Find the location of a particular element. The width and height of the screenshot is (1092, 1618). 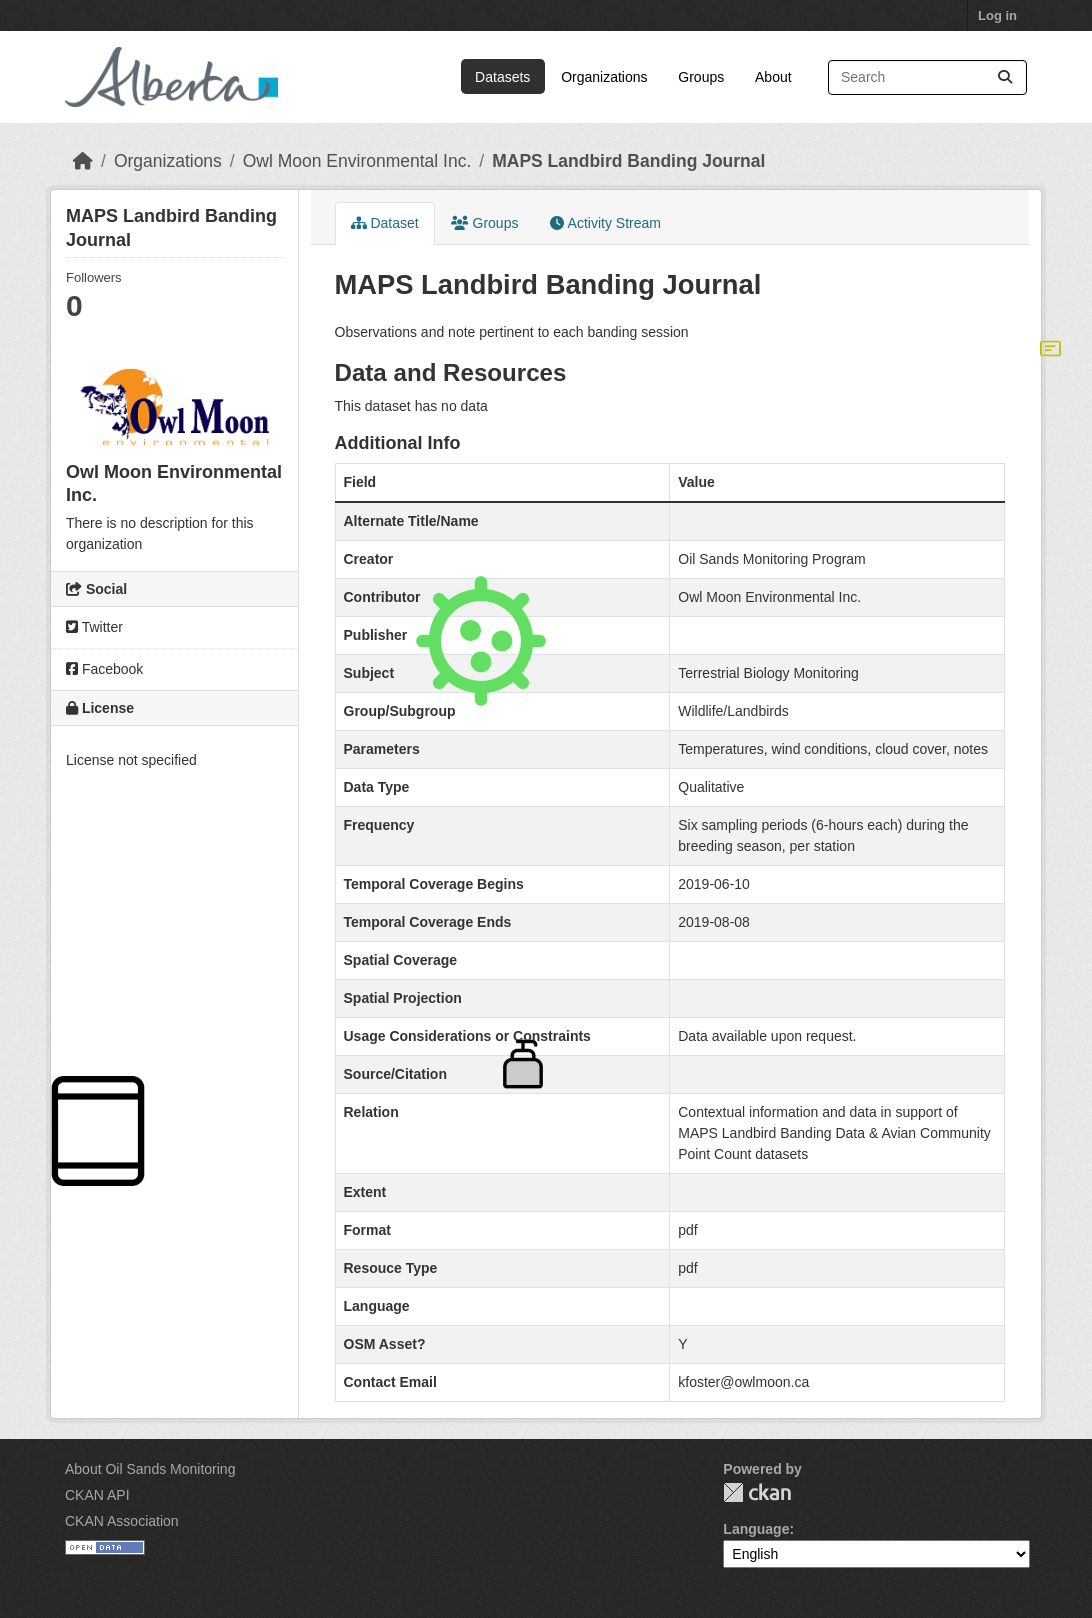

indicates virus or malware detected is located at coordinates (481, 641).